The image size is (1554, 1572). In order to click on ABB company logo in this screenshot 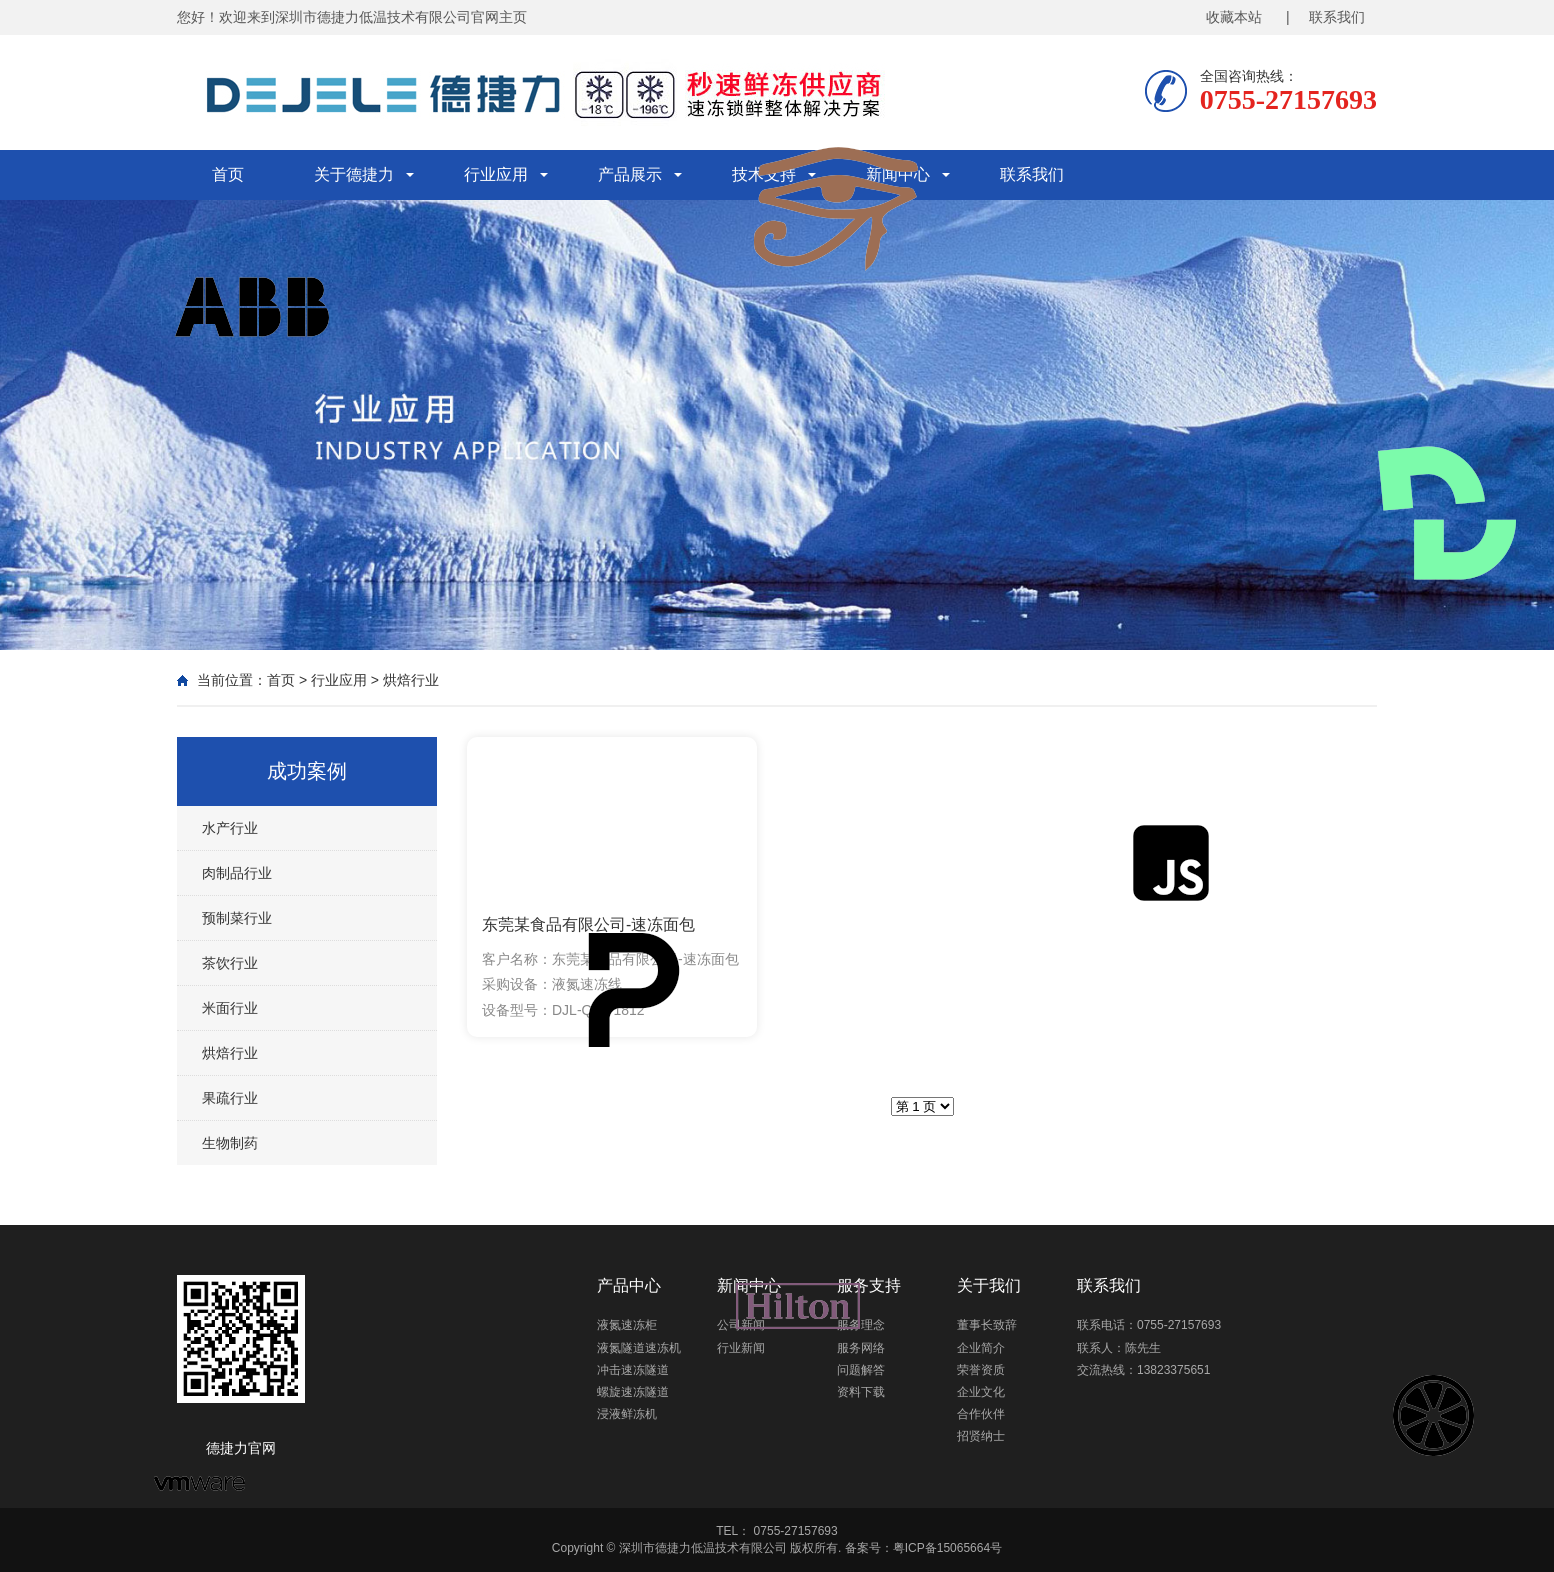, I will do `click(252, 307)`.